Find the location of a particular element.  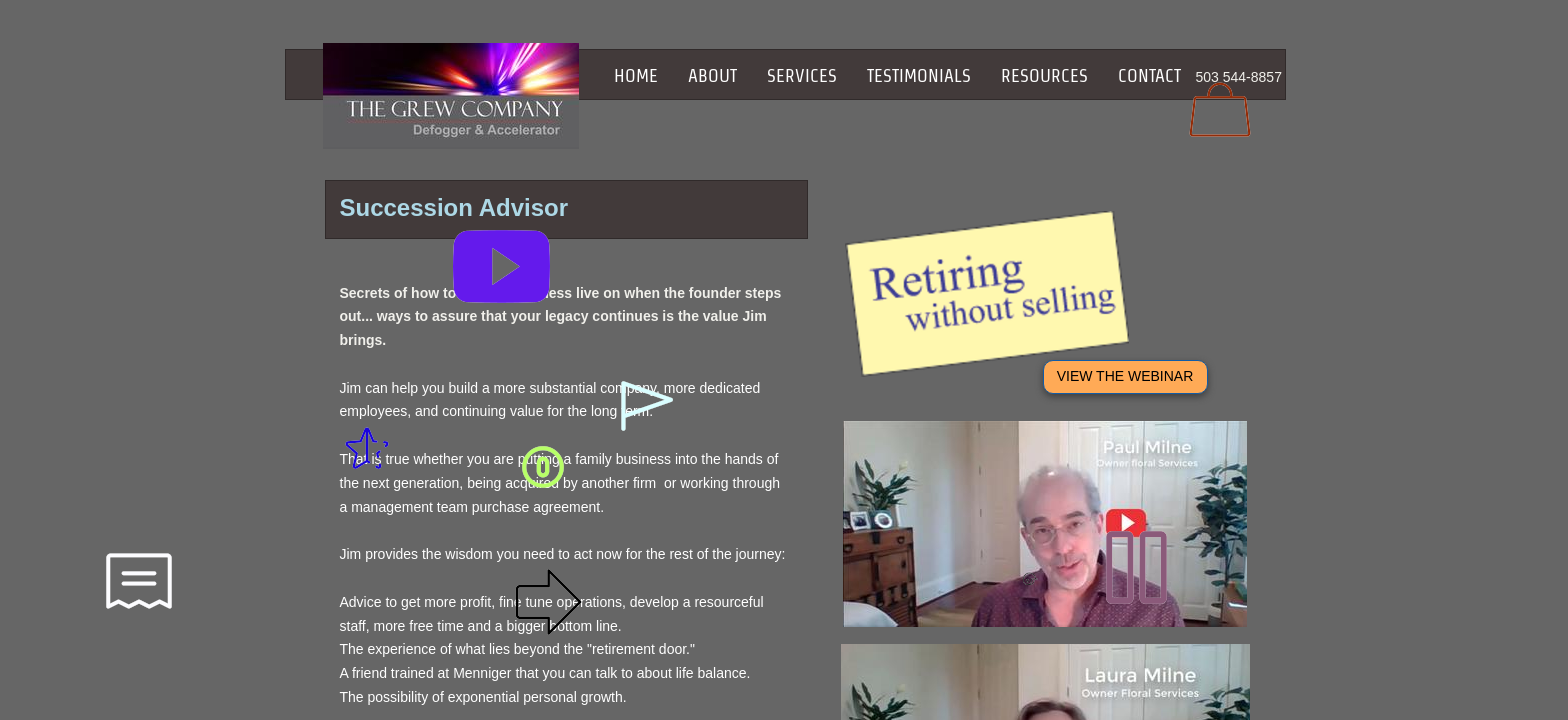

flag or mark an item for follow-up is located at coordinates (642, 406).